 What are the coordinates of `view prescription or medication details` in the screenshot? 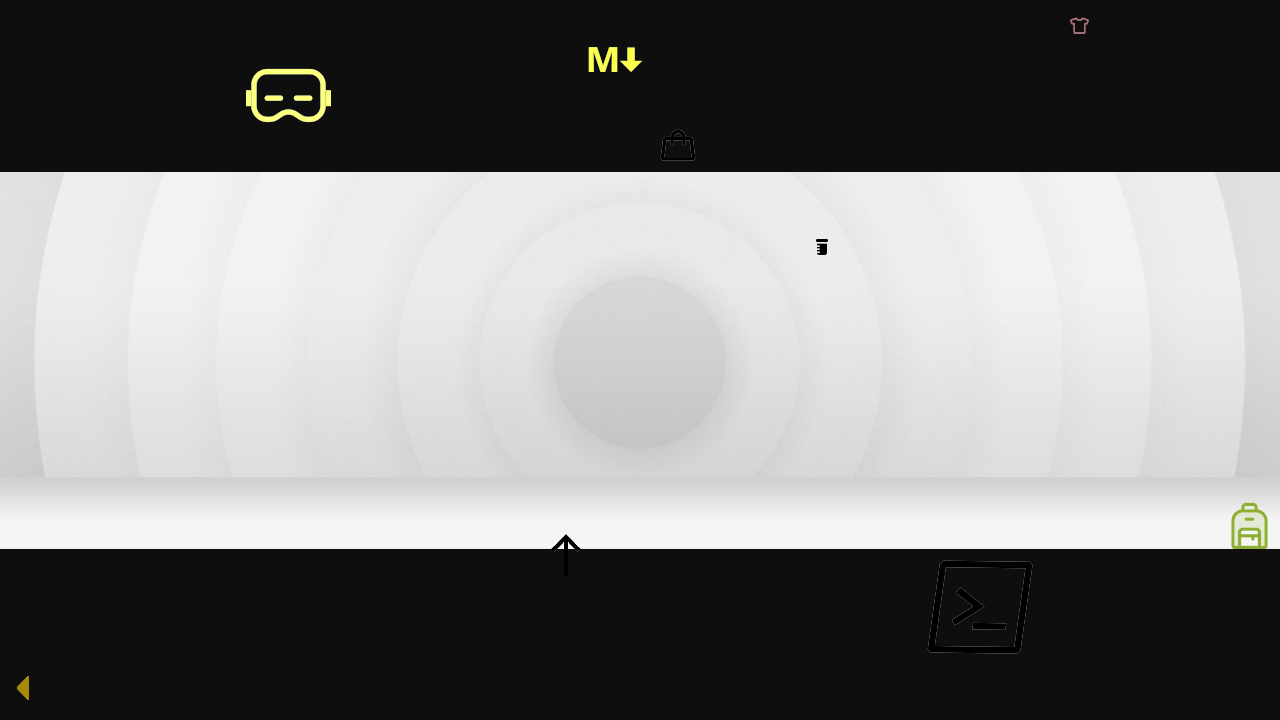 It's located at (822, 247).